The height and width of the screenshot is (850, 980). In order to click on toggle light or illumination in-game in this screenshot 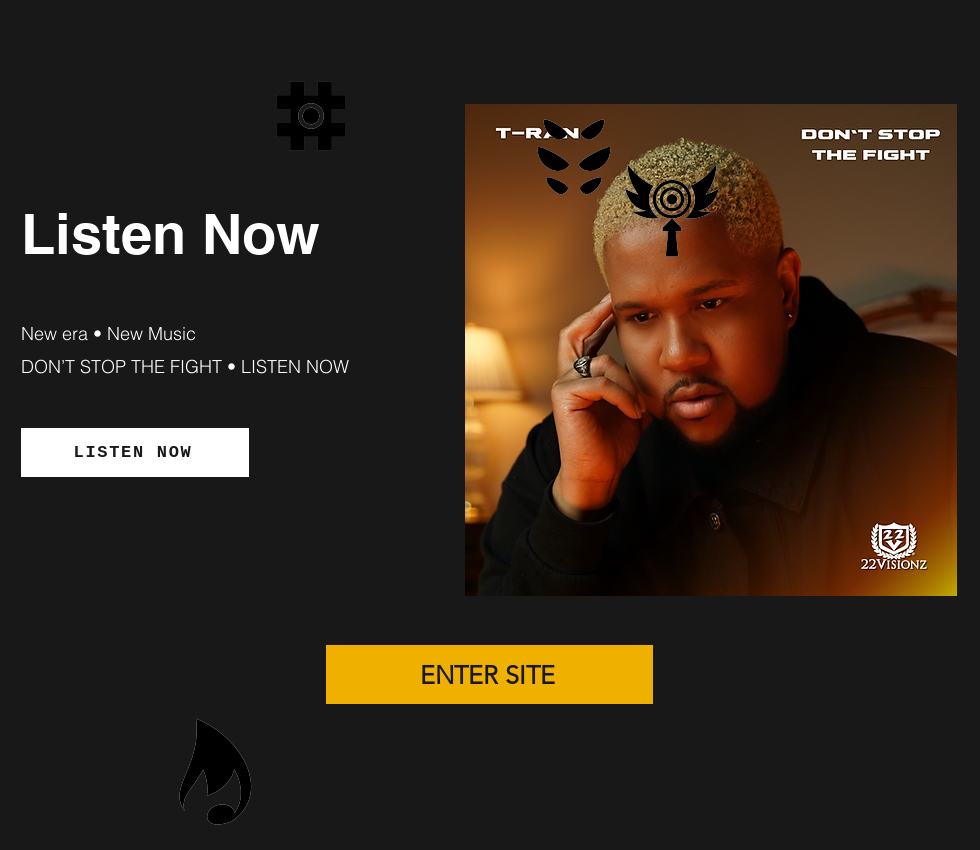, I will do `click(212, 771)`.